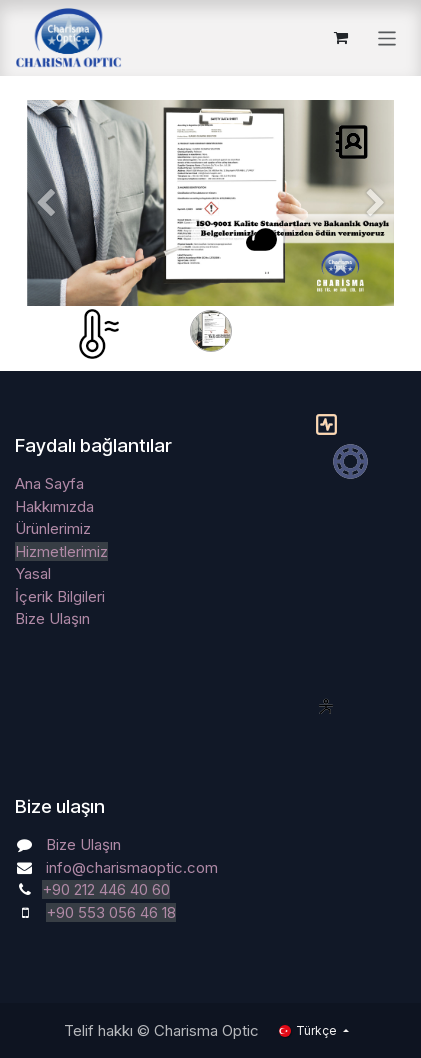 The width and height of the screenshot is (421, 1058). Describe the element at coordinates (94, 334) in the screenshot. I see `indicates high temperature or heat warning` at that location.